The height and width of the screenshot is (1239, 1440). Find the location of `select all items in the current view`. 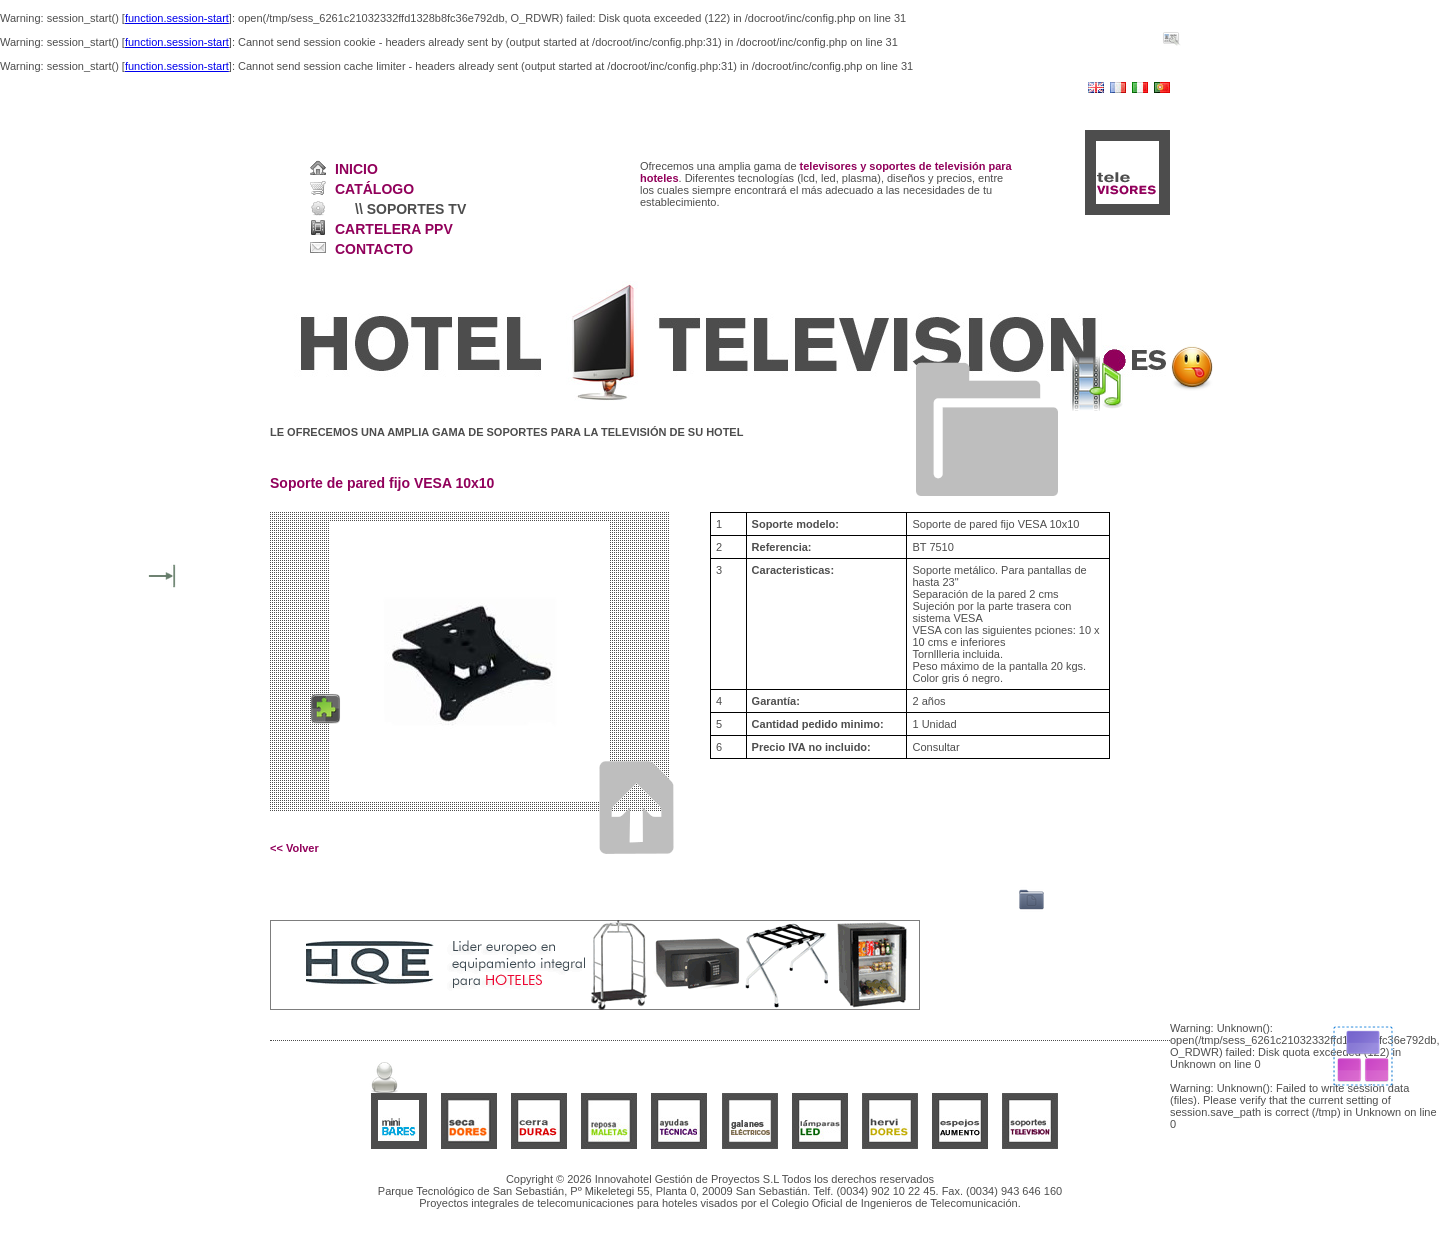

select all items in the current view is located at coordinates (1363, 1056).